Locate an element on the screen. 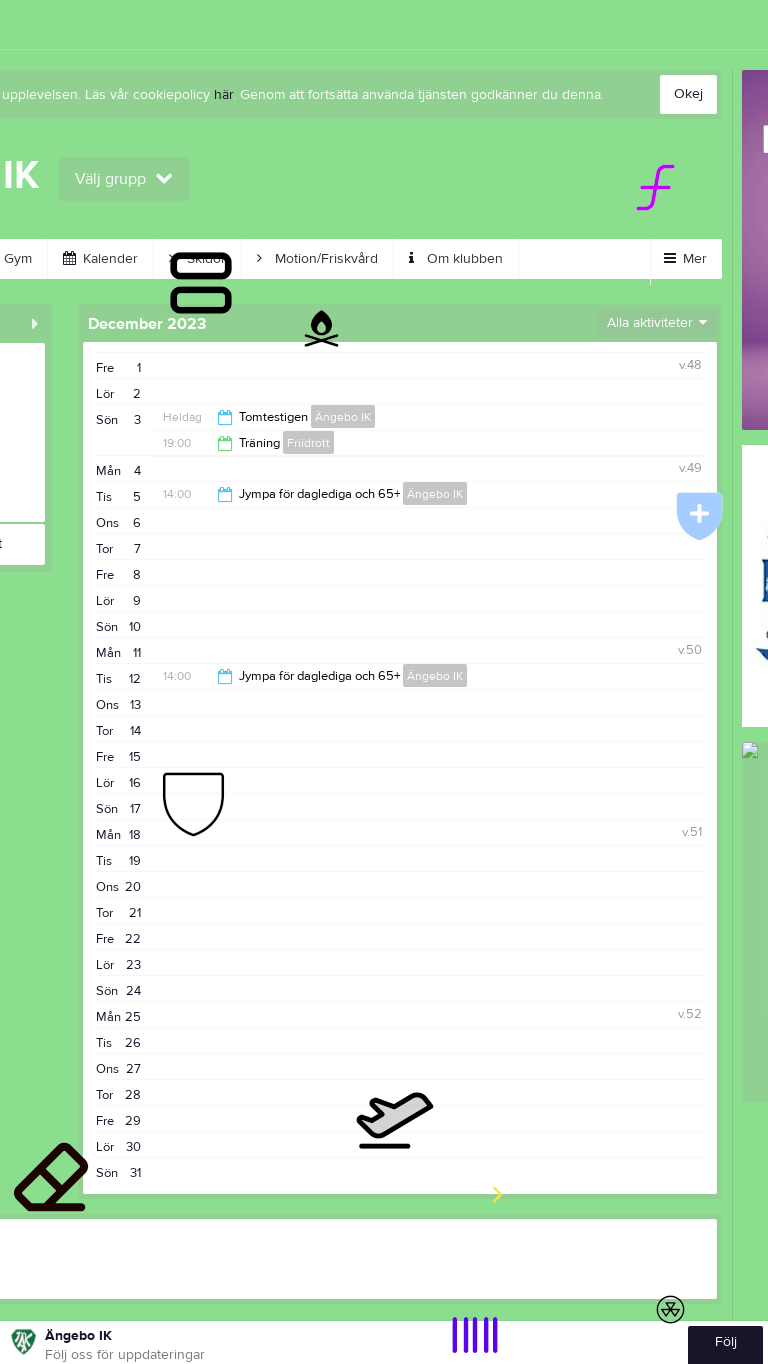 The height and width of the screenshot is (1364, 768). scan a barcode is located at coordinates (475, 1335).